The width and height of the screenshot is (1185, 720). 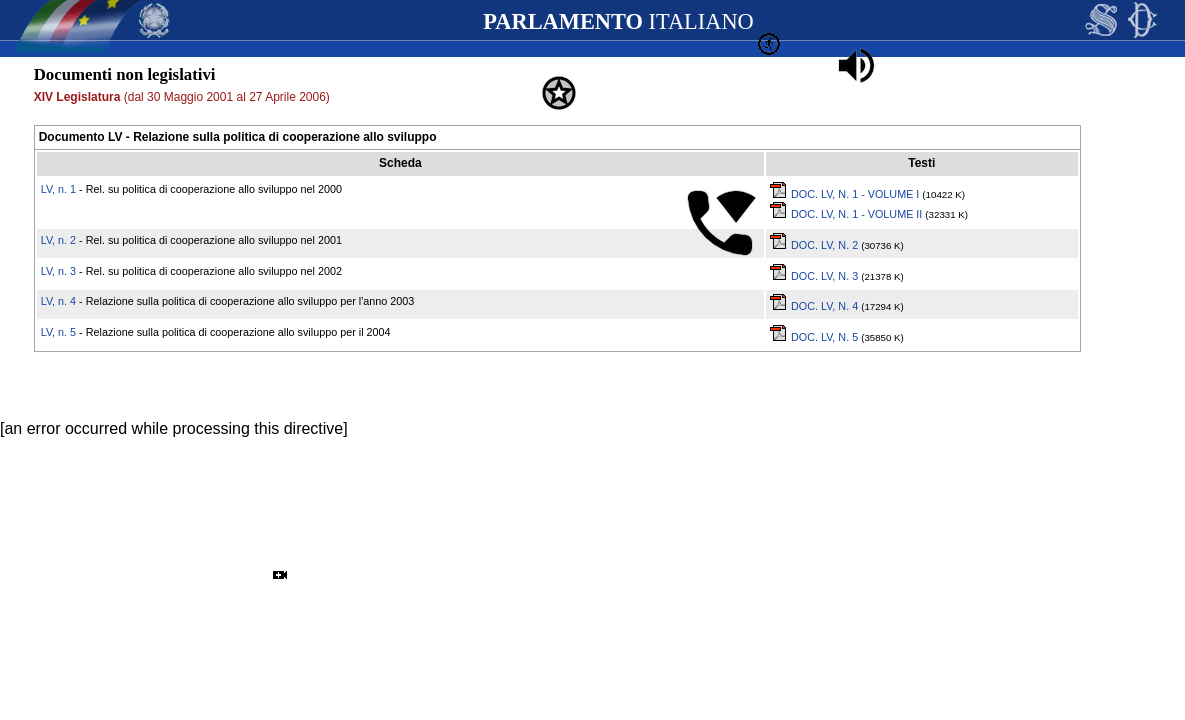 I want to click on start a run or jogging activity, so click(x=769, y=44).